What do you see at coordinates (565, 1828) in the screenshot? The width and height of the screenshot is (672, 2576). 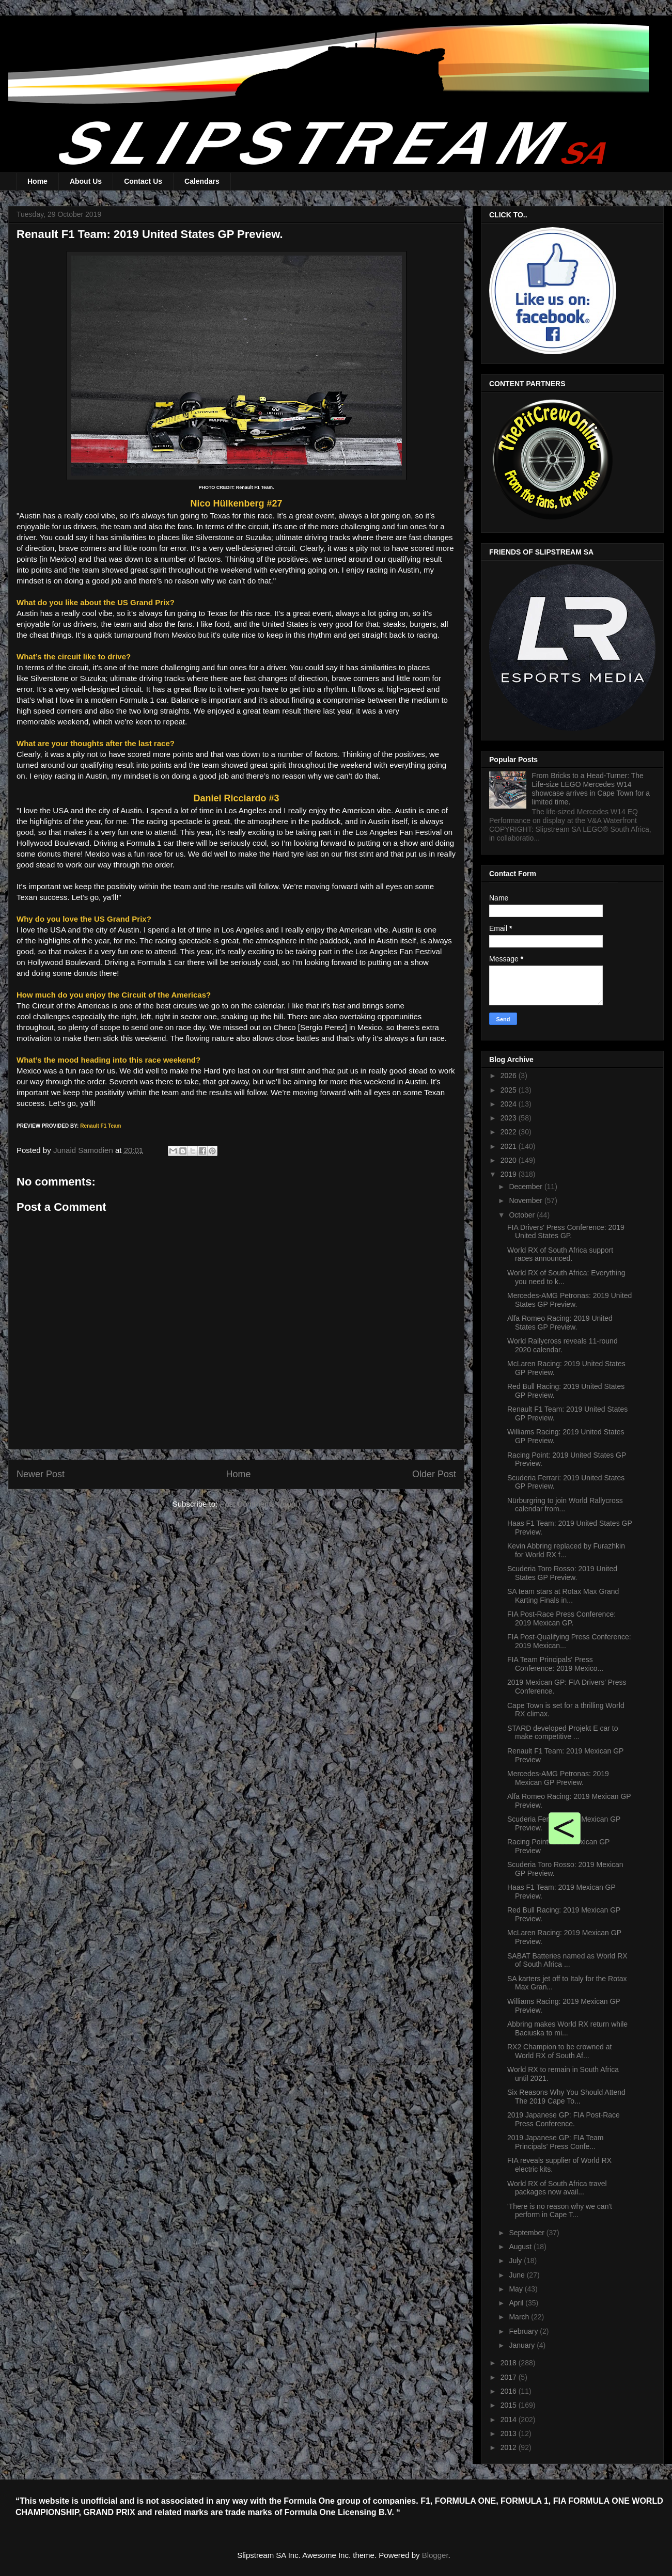 I see `navigate to previous item or page` at bounding box center [565, 1828].